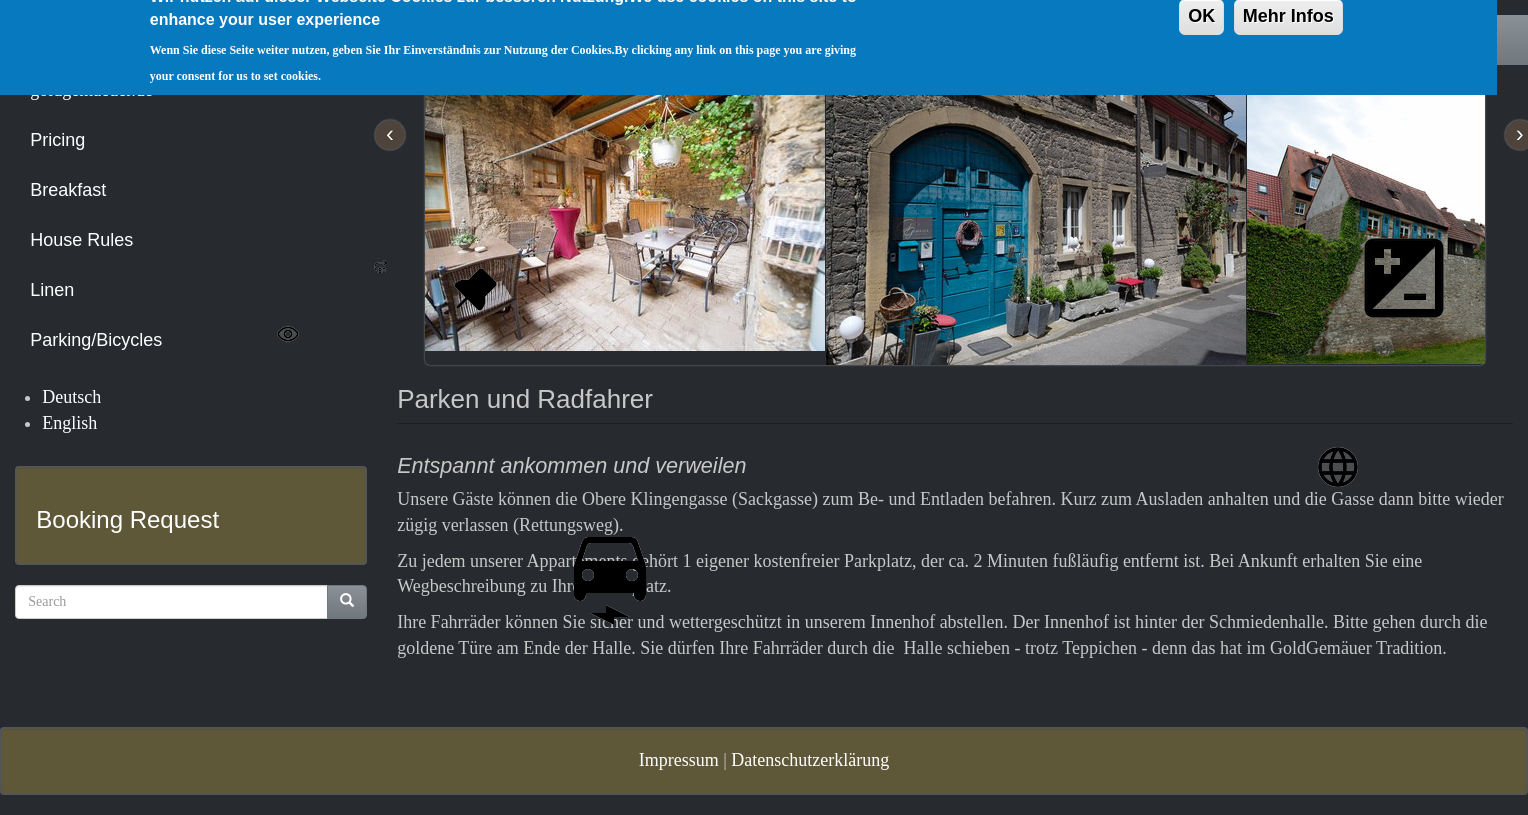 The width and height of the screenshot is (1528, 815). What do you see at coordinates (1404, 278) in the screenshot?
I see `adjust camera ISO sensitivity settings` at bounding box center [1404, 278].